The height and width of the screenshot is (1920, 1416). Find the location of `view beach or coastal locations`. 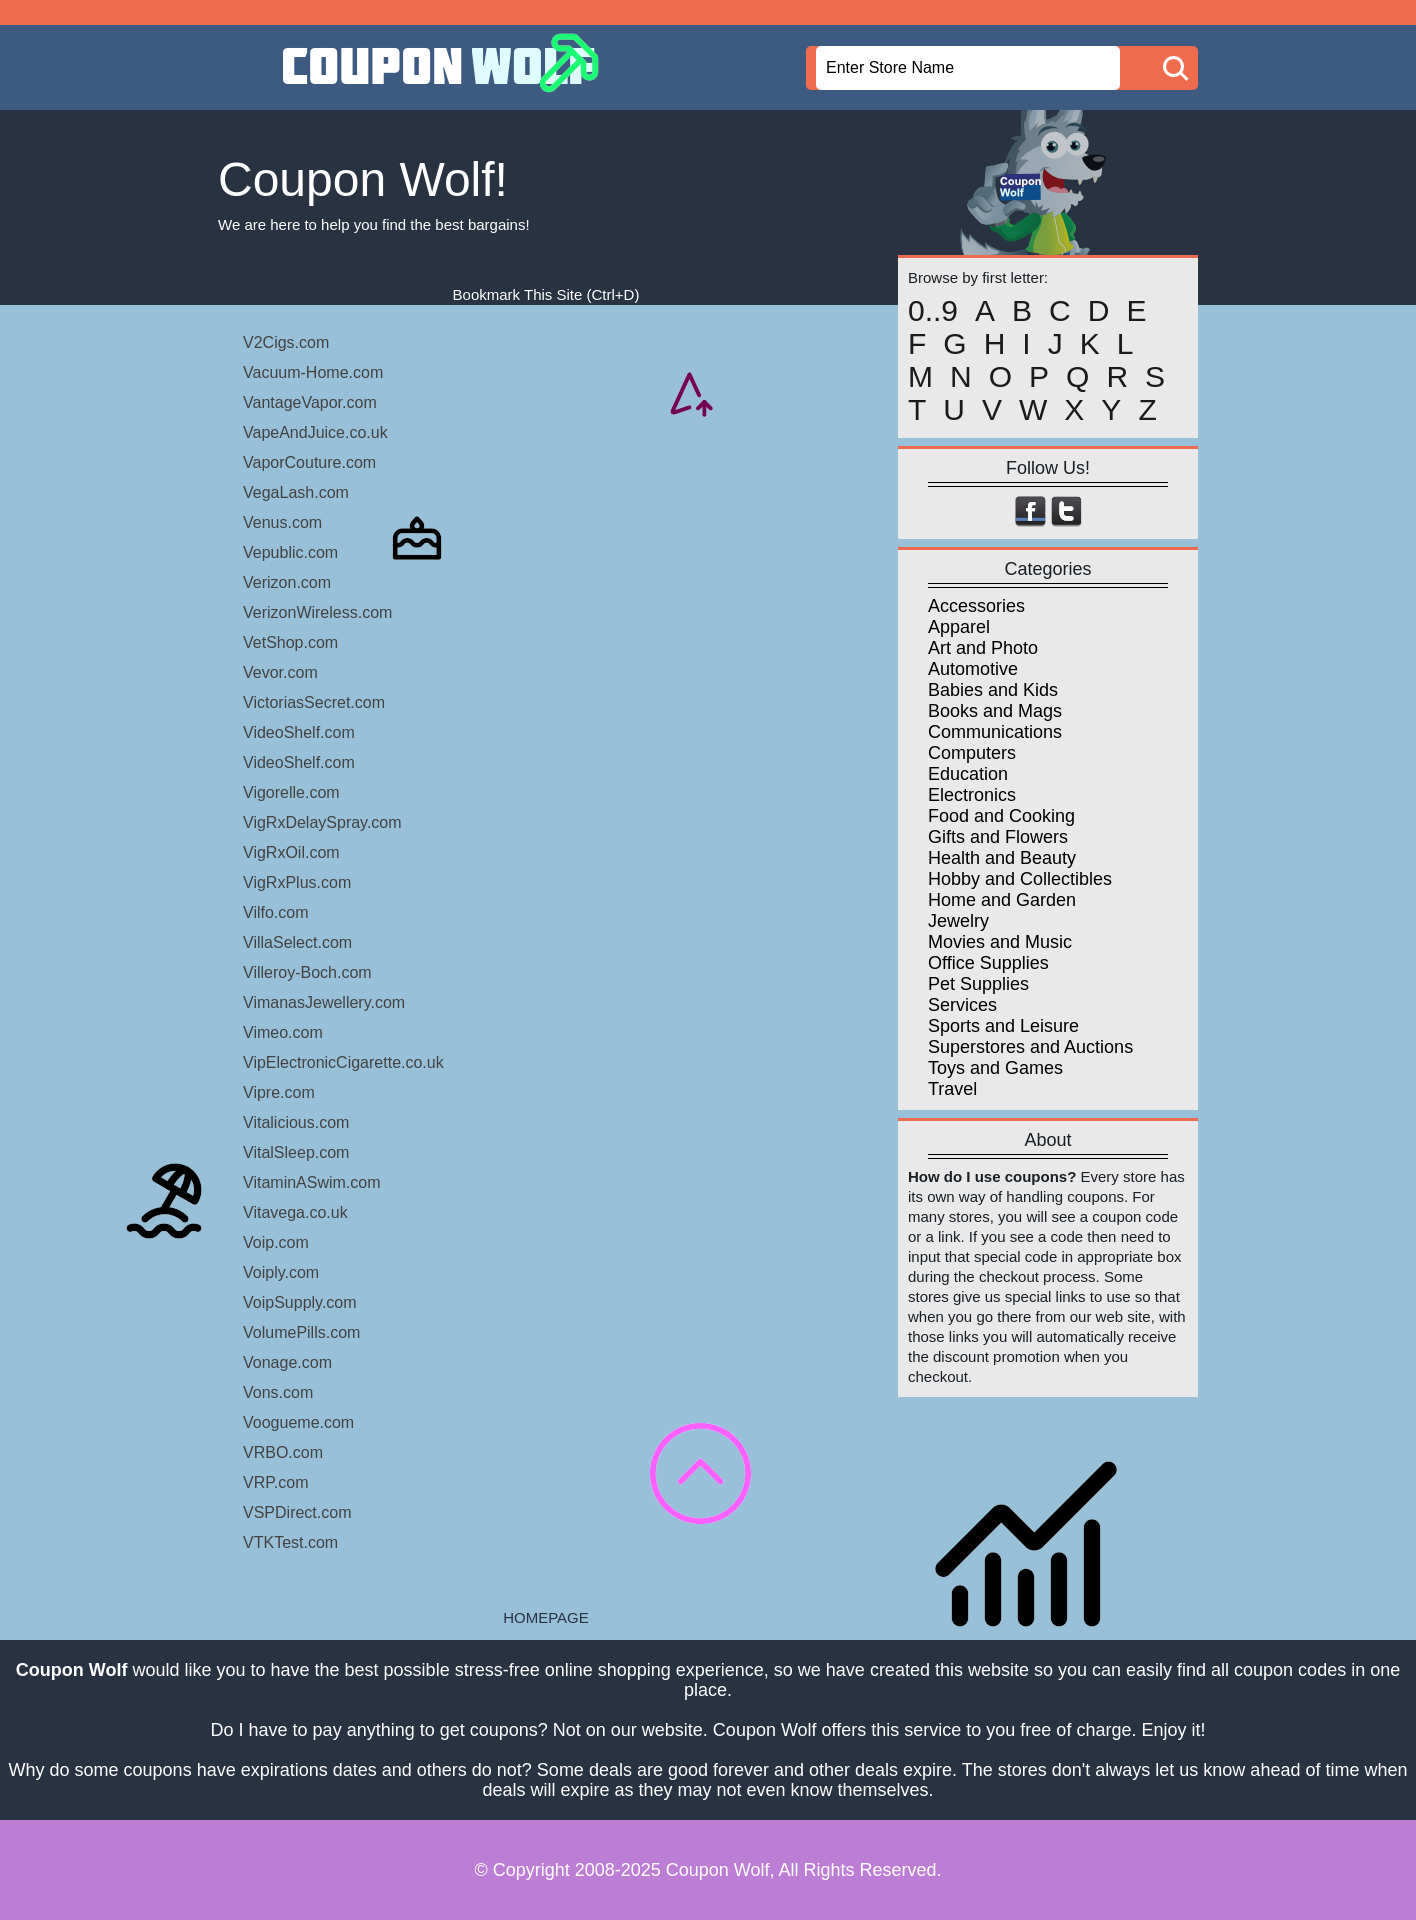

view beach or coastal locations is located at coordinates (164, 1201).